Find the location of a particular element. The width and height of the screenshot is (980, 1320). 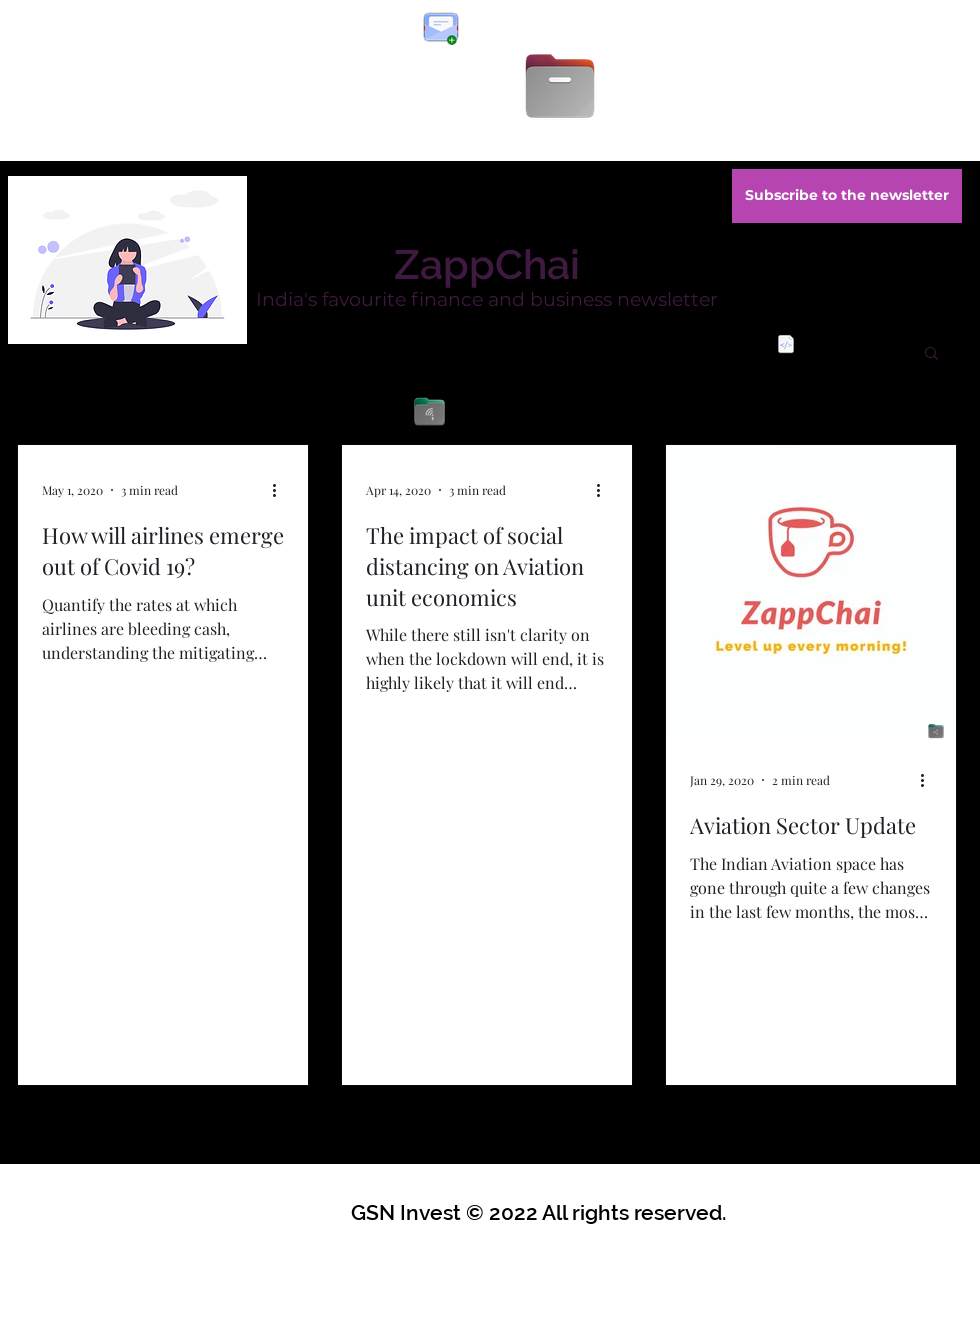

open insync cloud sync folder is located at coordinates (429, 411).